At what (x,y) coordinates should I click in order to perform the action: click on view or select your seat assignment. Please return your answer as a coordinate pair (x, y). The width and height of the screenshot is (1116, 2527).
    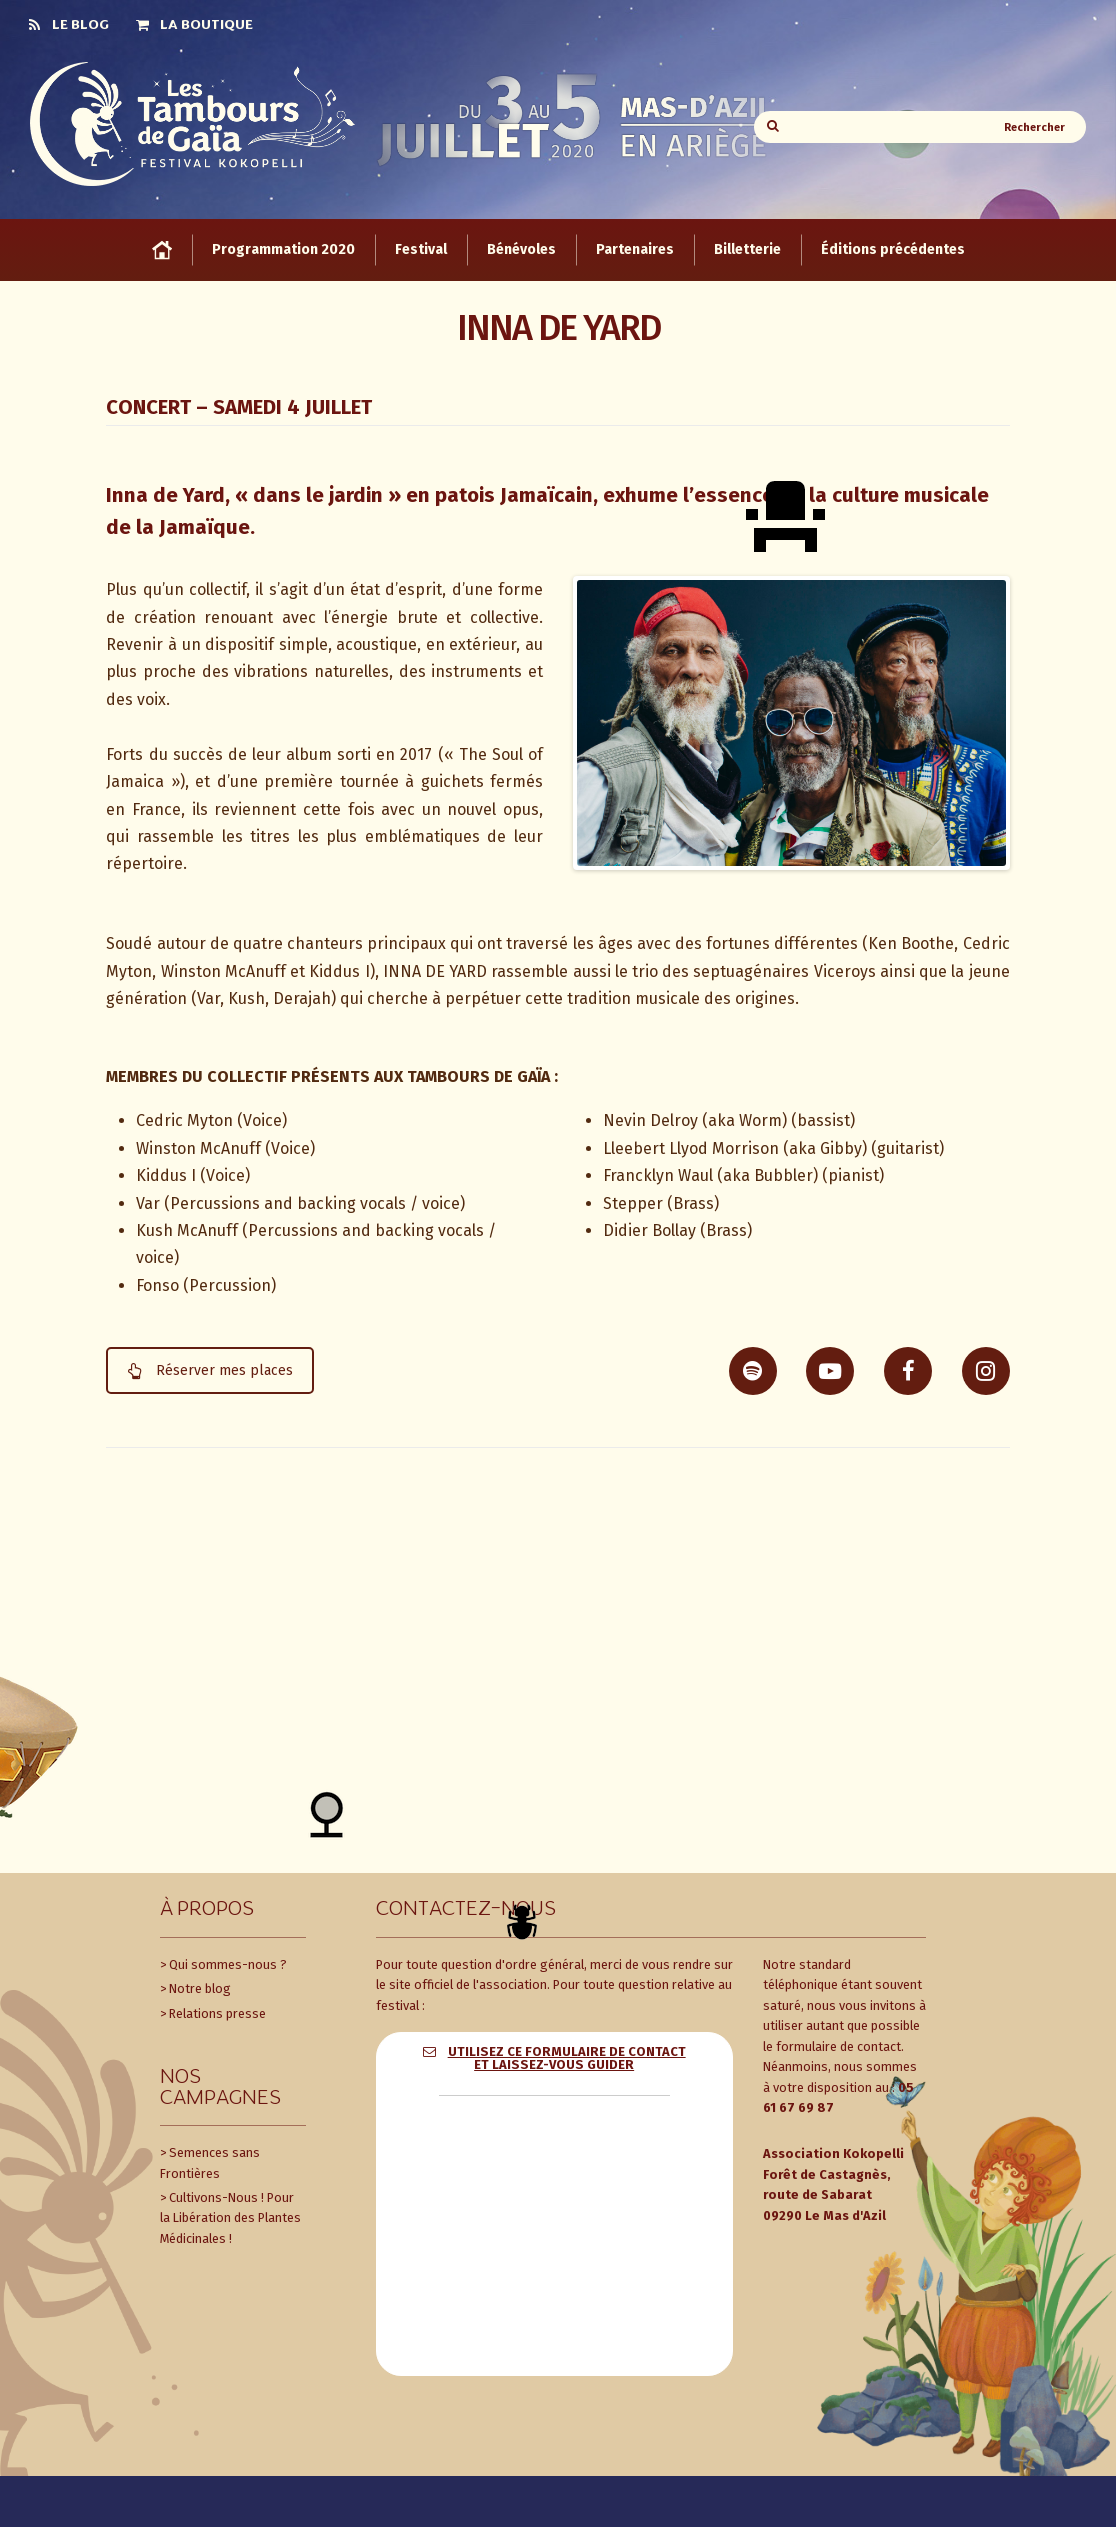
    Looking at the image, I should click on (785, 516).